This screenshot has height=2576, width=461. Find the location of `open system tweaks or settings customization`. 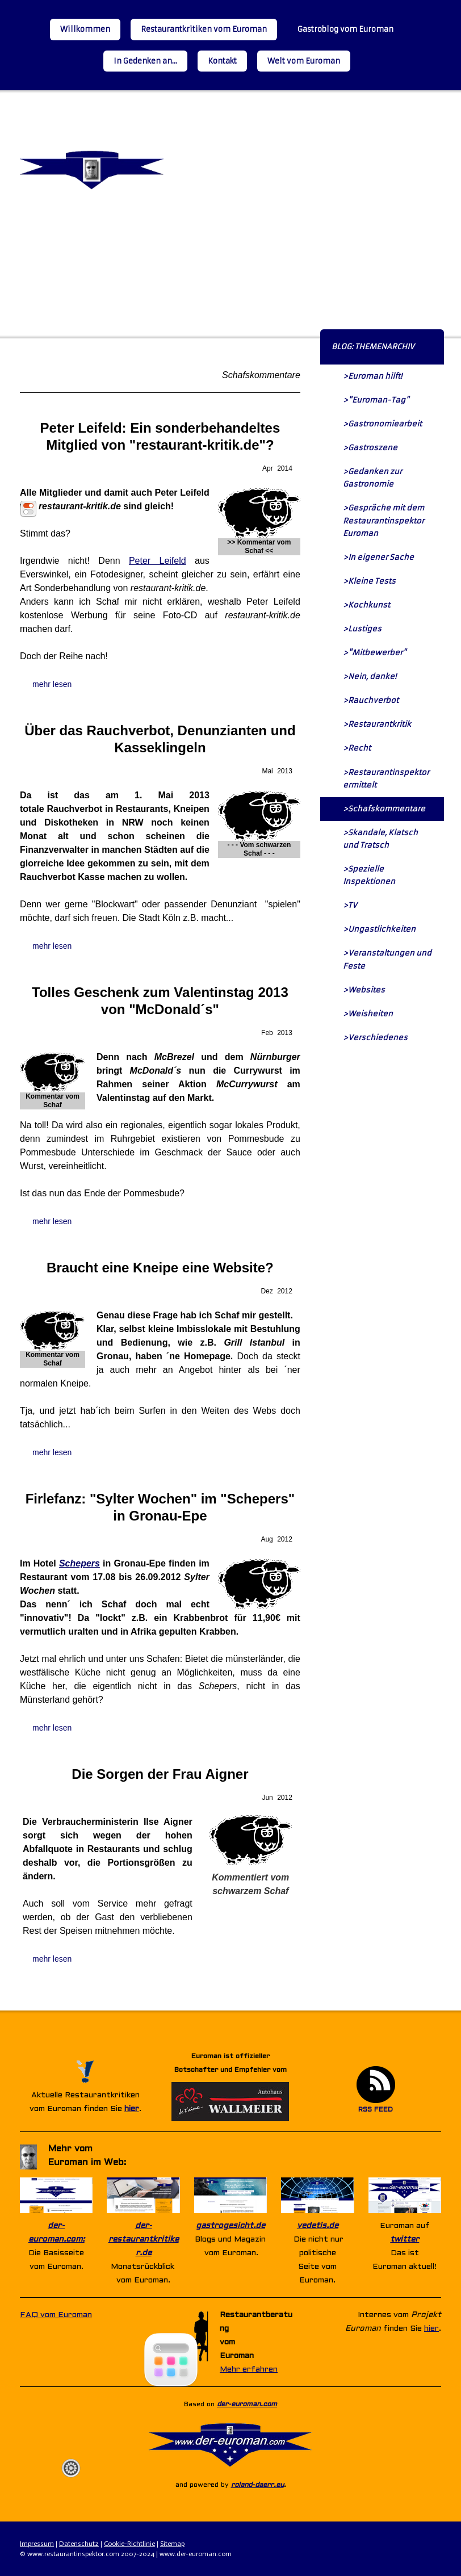

open system tweaks or settings customization is located at coordinates (28, 509).